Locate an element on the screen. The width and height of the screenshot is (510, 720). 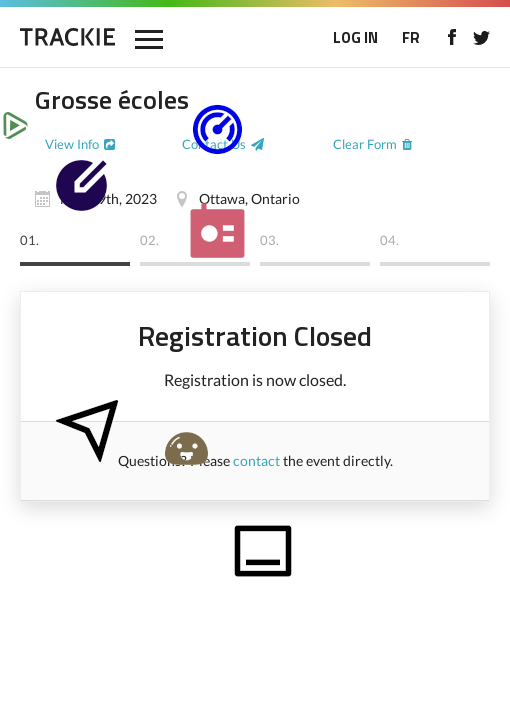
edit your profile is located at coordinates (81, 185).